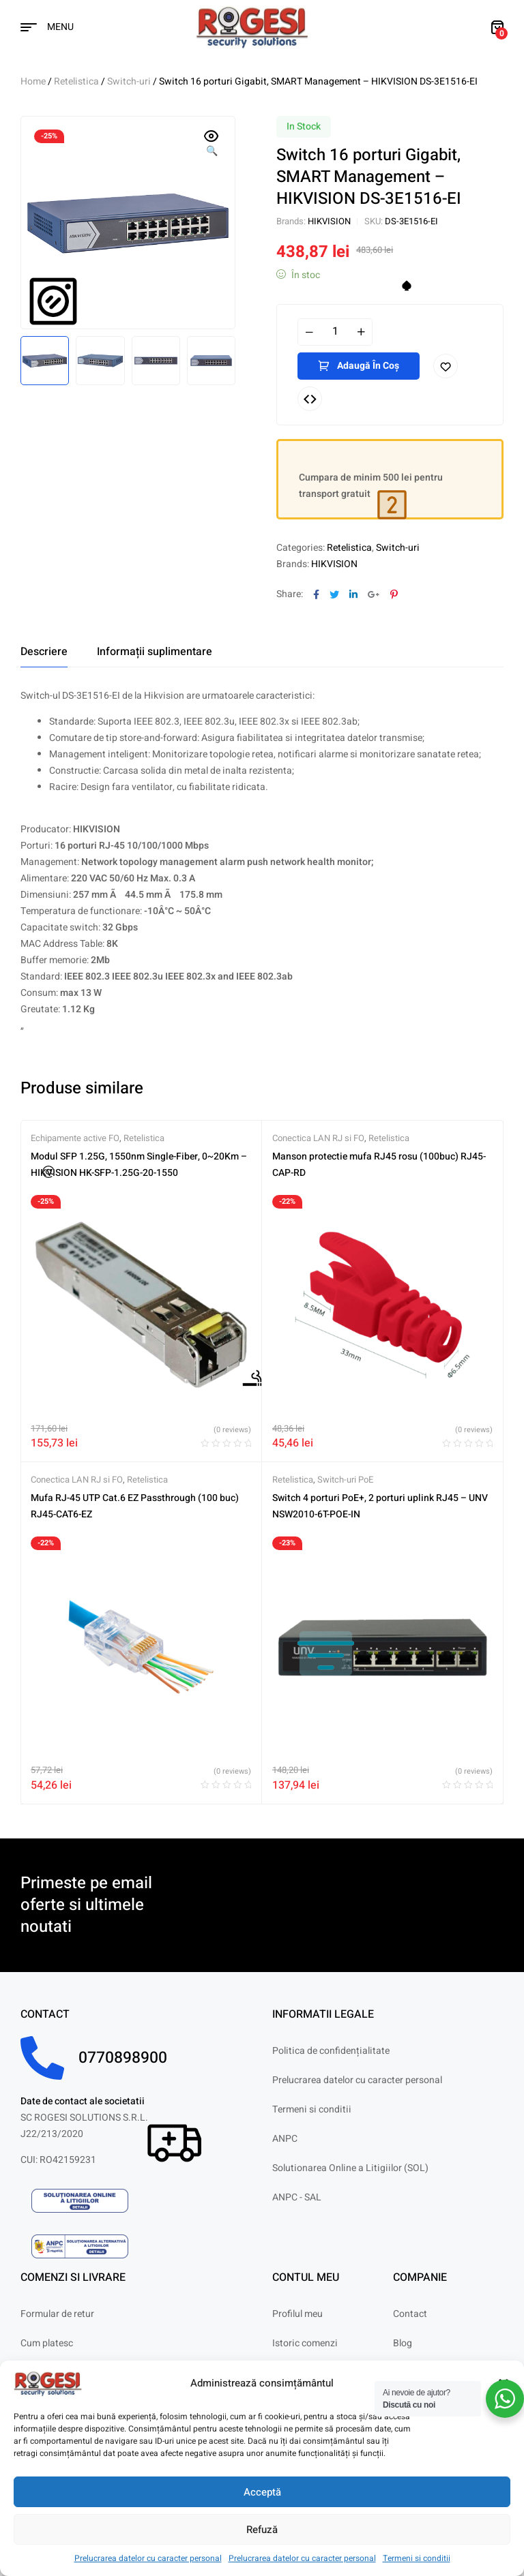  What do you see at coordinates (325, 1653) in the screenshot?
I see `filter or sort list content` at bounding box center [325, 1653].